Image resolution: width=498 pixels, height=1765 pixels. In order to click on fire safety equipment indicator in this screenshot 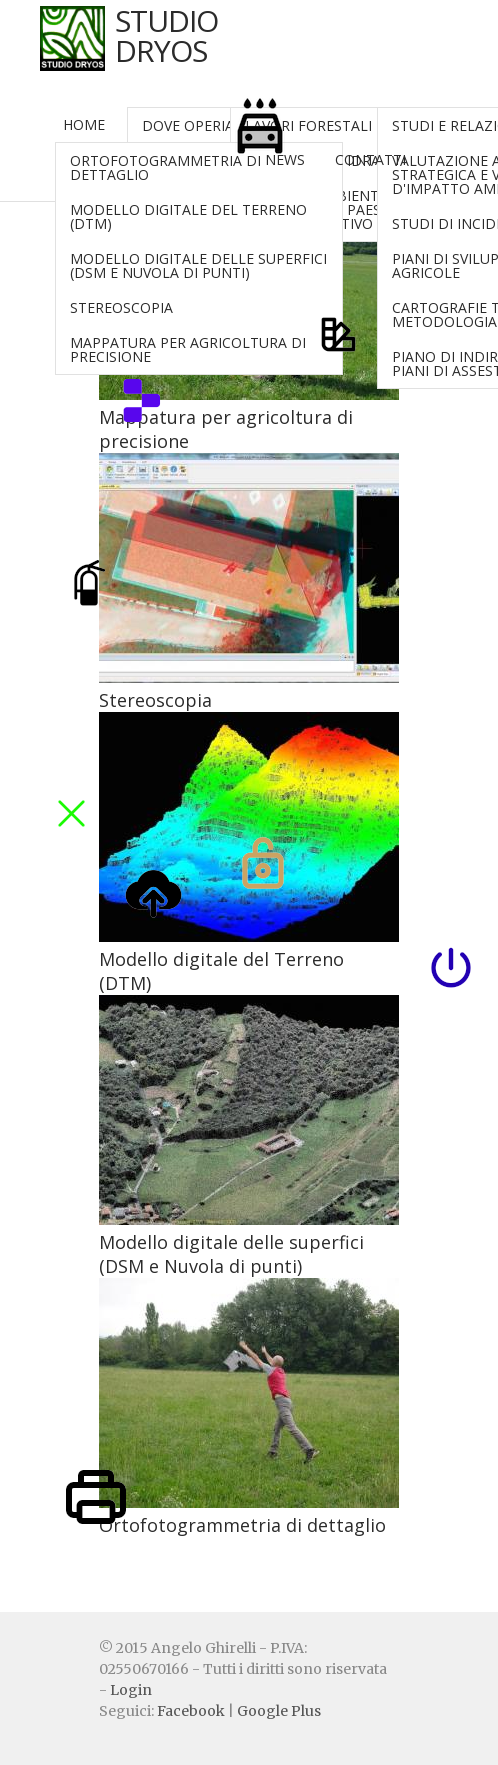, I will do `click(87, 583)`.